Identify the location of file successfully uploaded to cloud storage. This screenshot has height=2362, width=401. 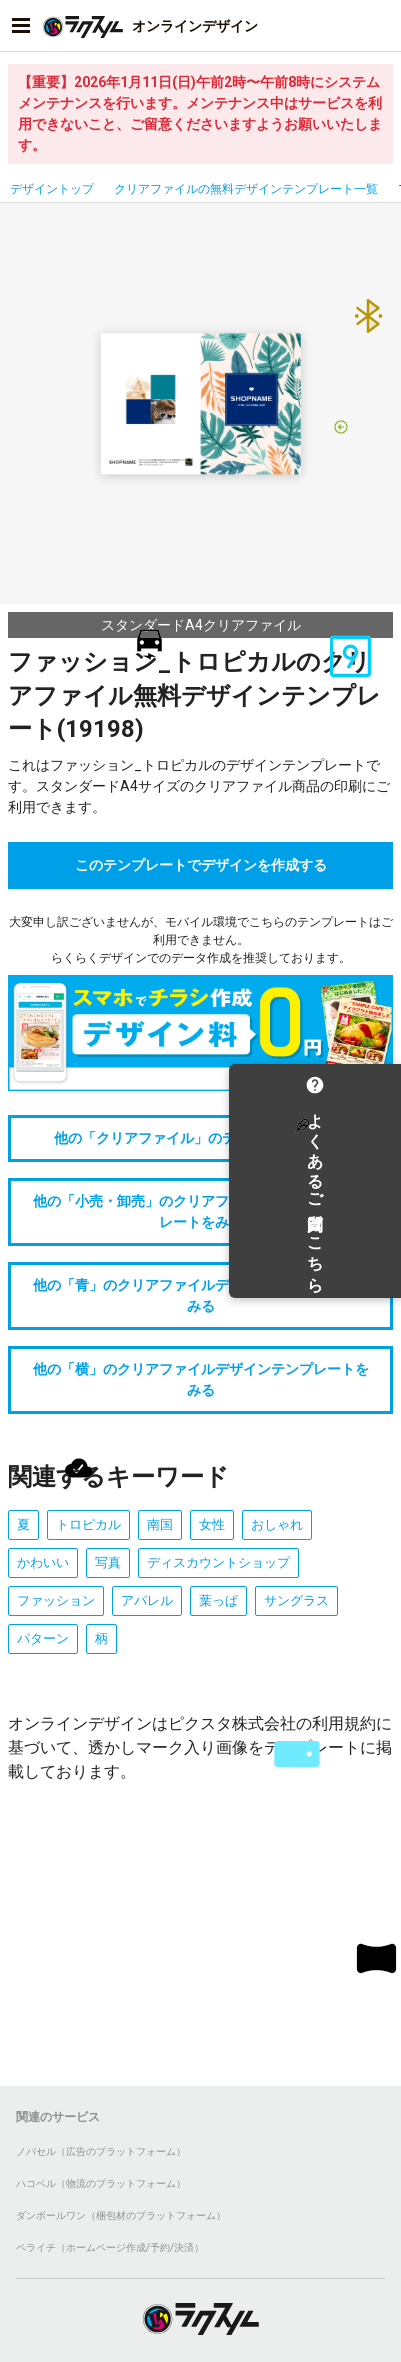
(79, 1468).